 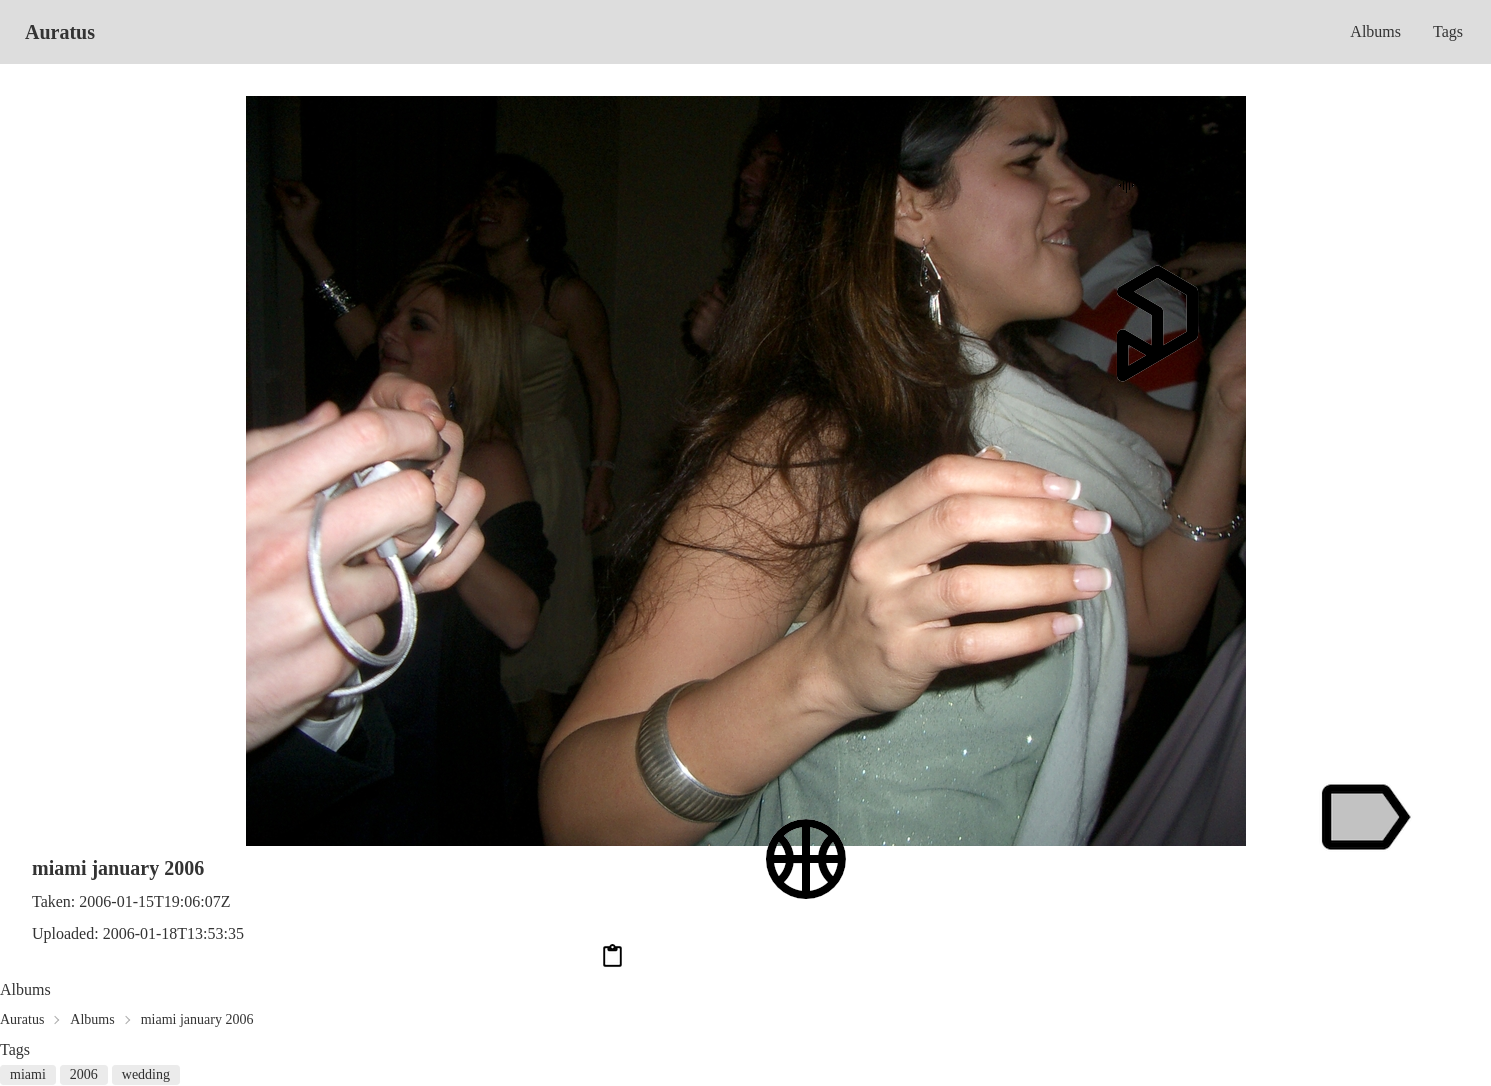 What do you see at coordinates (1126, 185) in the screenshot?
I see `access audio equalizer settings` at bounding box center [1126, 185].